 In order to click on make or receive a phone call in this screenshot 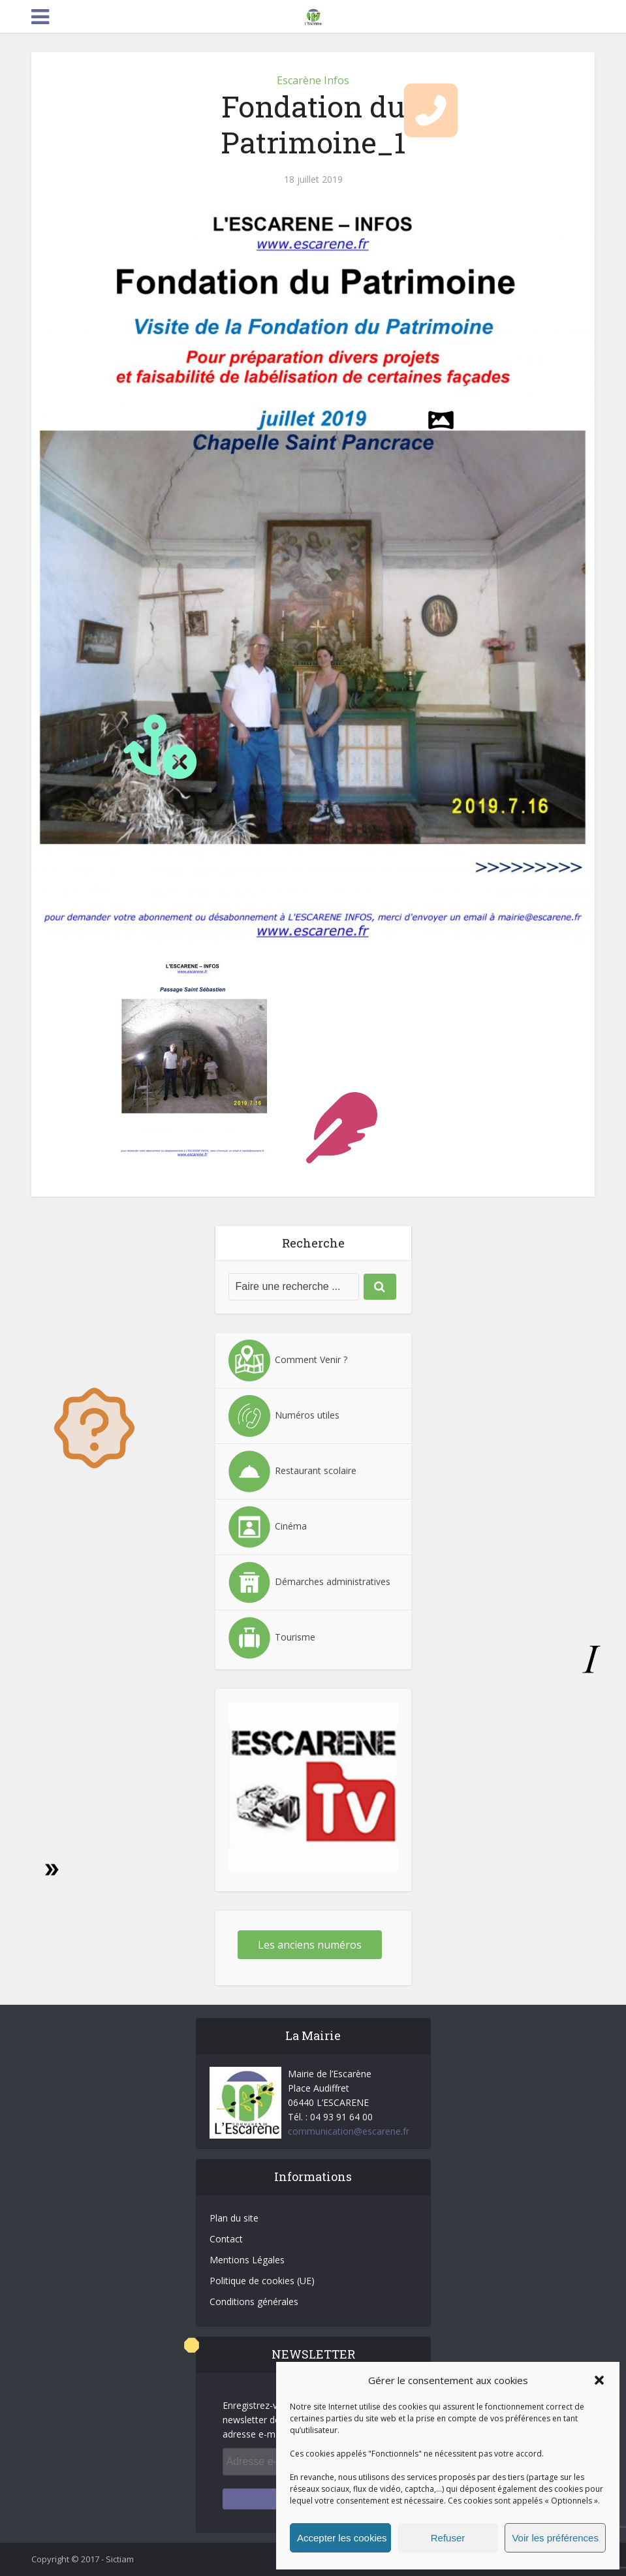, I will do `click(431, 110)`.